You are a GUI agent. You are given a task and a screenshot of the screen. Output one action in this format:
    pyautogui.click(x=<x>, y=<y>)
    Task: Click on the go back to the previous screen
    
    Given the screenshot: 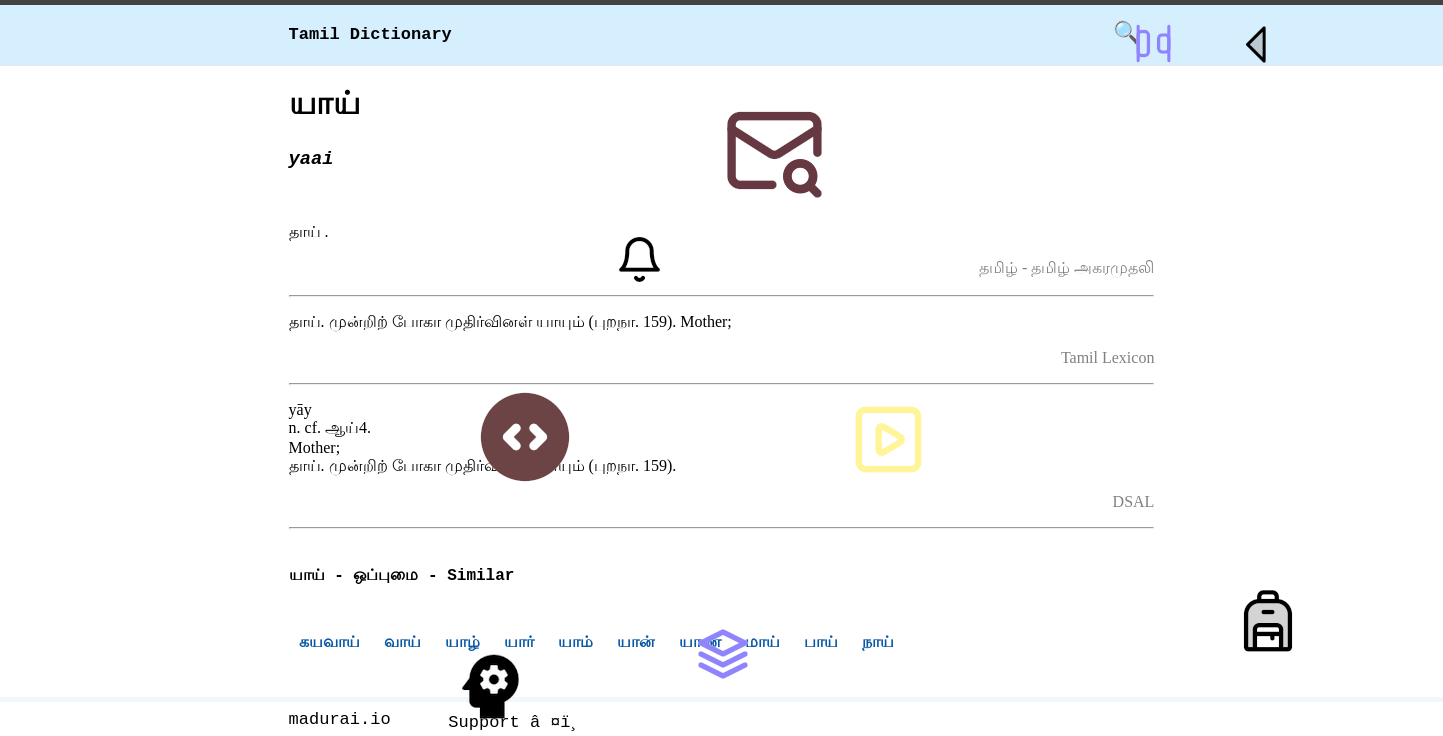 What is the action you would take?
    pyautogui.click(x=1257, y=44)
    